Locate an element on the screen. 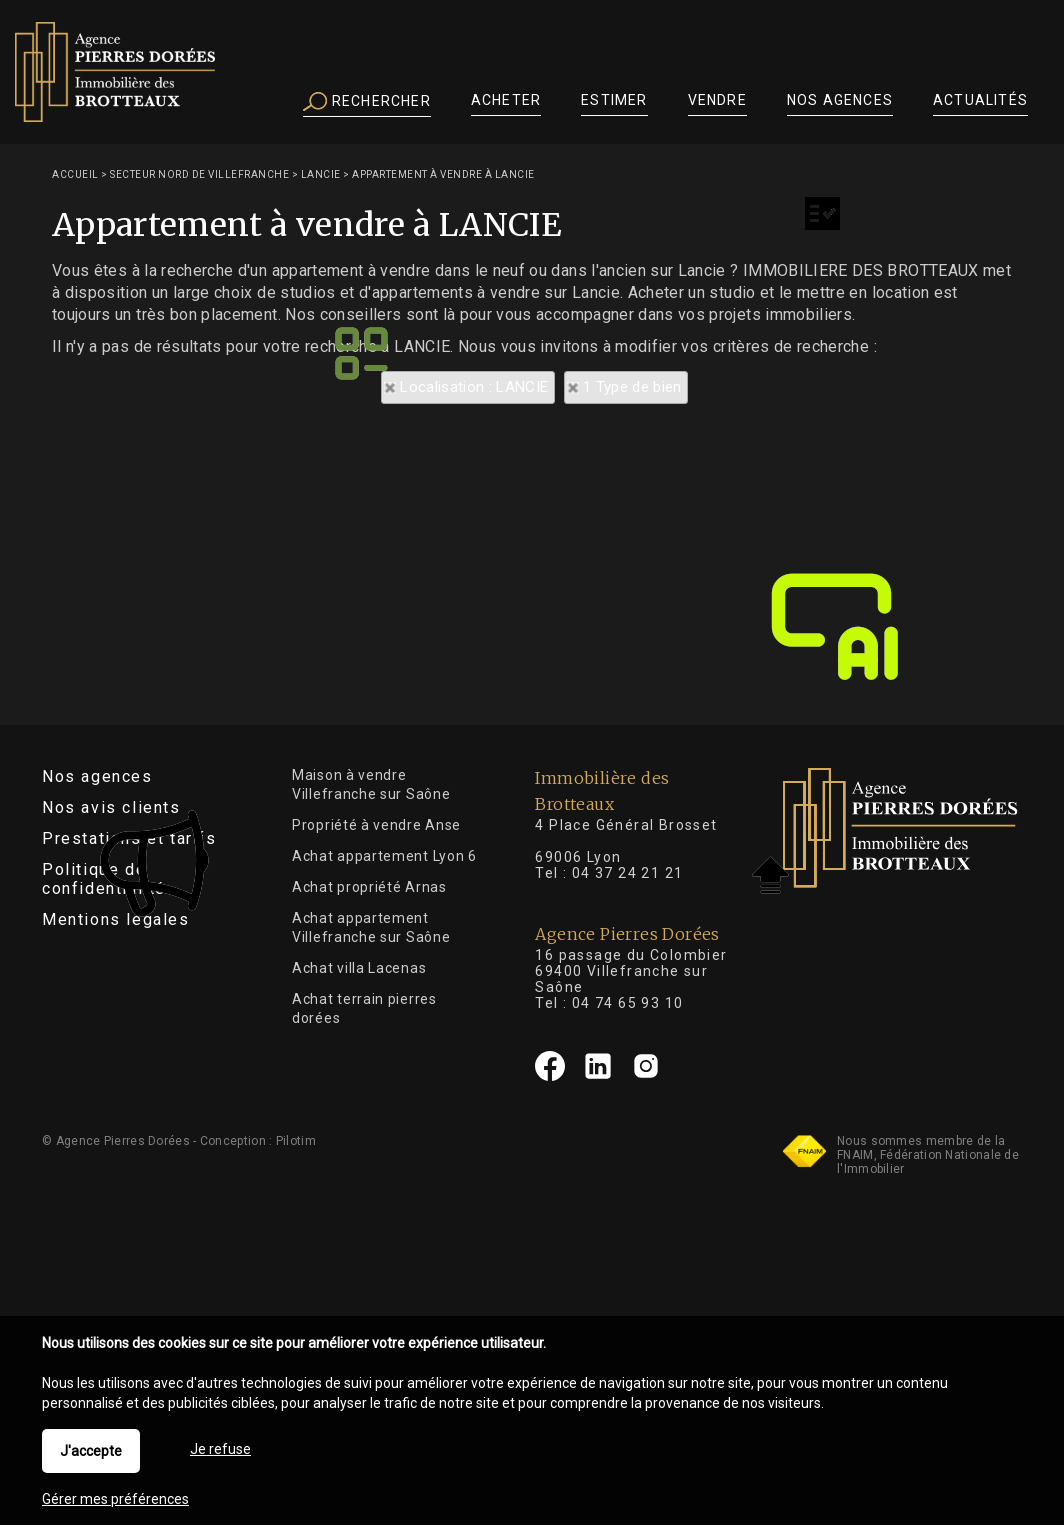 The height and width of the screenshot is (1525, 1064). remove an item from grid view is located at coordinates (361, 353).